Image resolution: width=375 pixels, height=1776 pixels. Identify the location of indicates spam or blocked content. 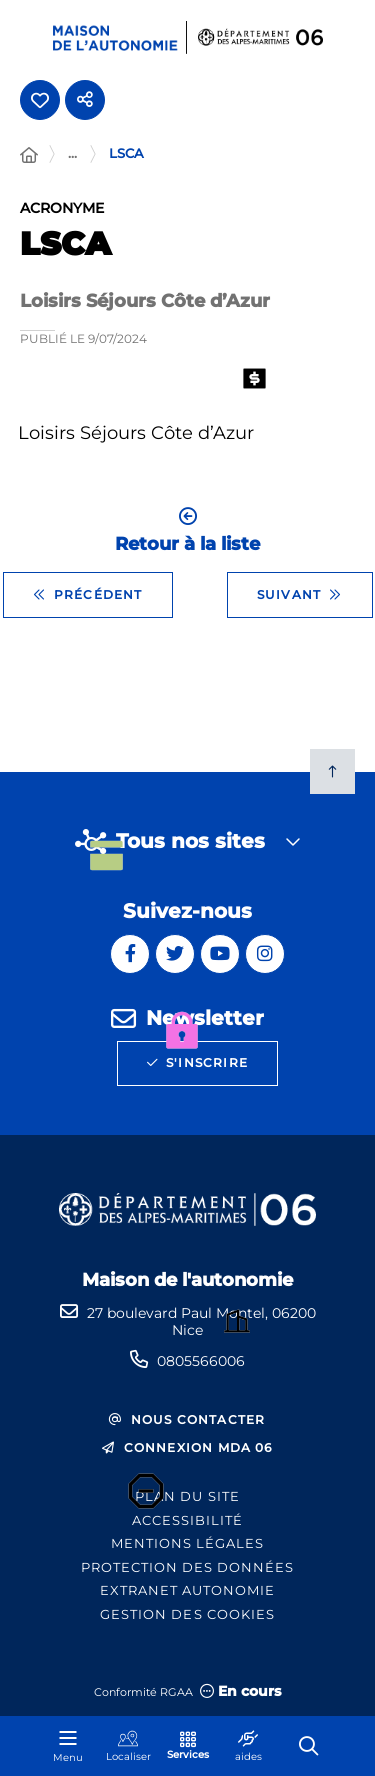
(146, 1491).